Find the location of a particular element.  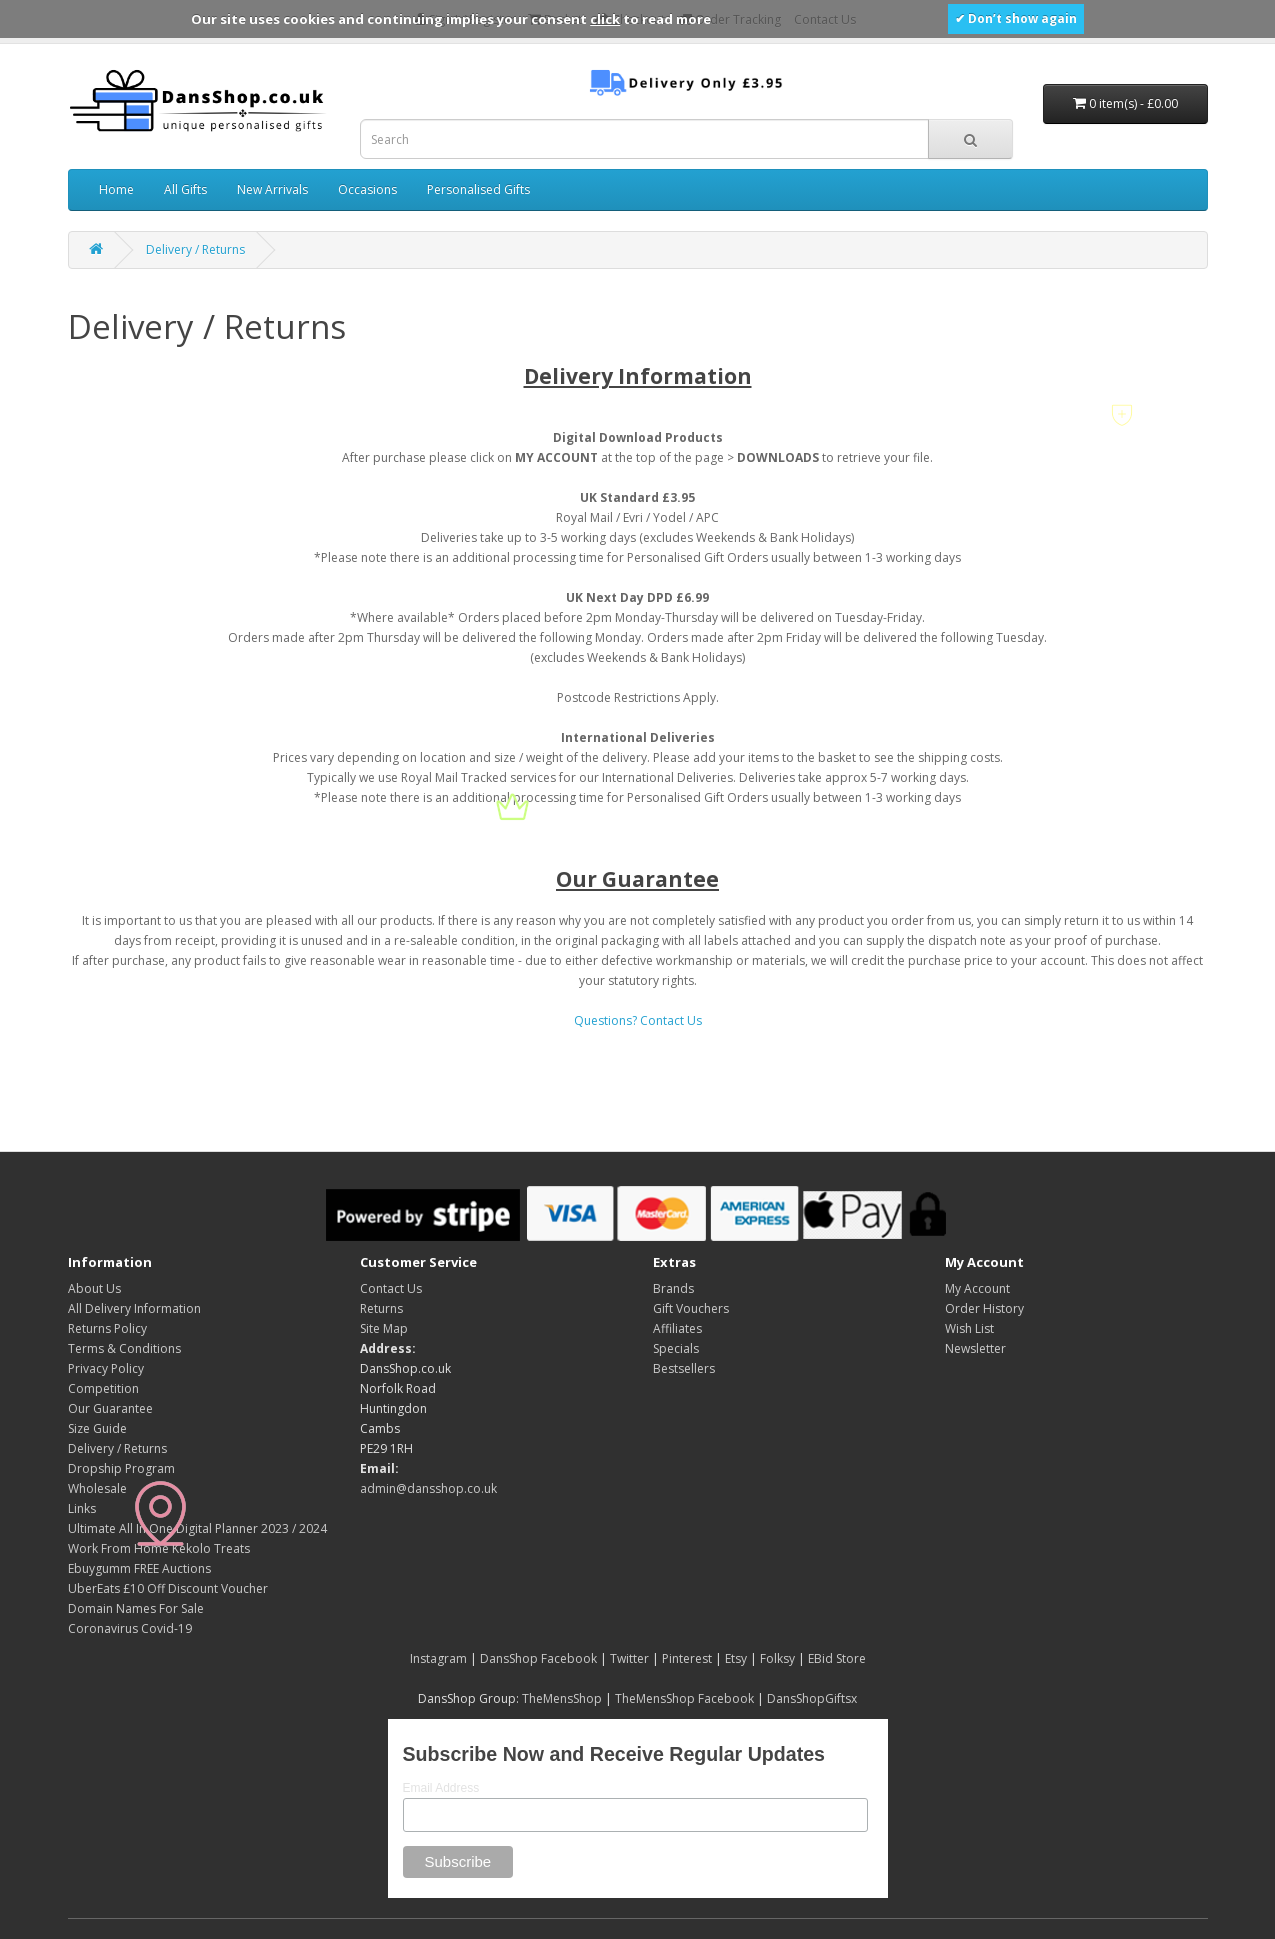

view location on map is located at coordinates (160, 1513).